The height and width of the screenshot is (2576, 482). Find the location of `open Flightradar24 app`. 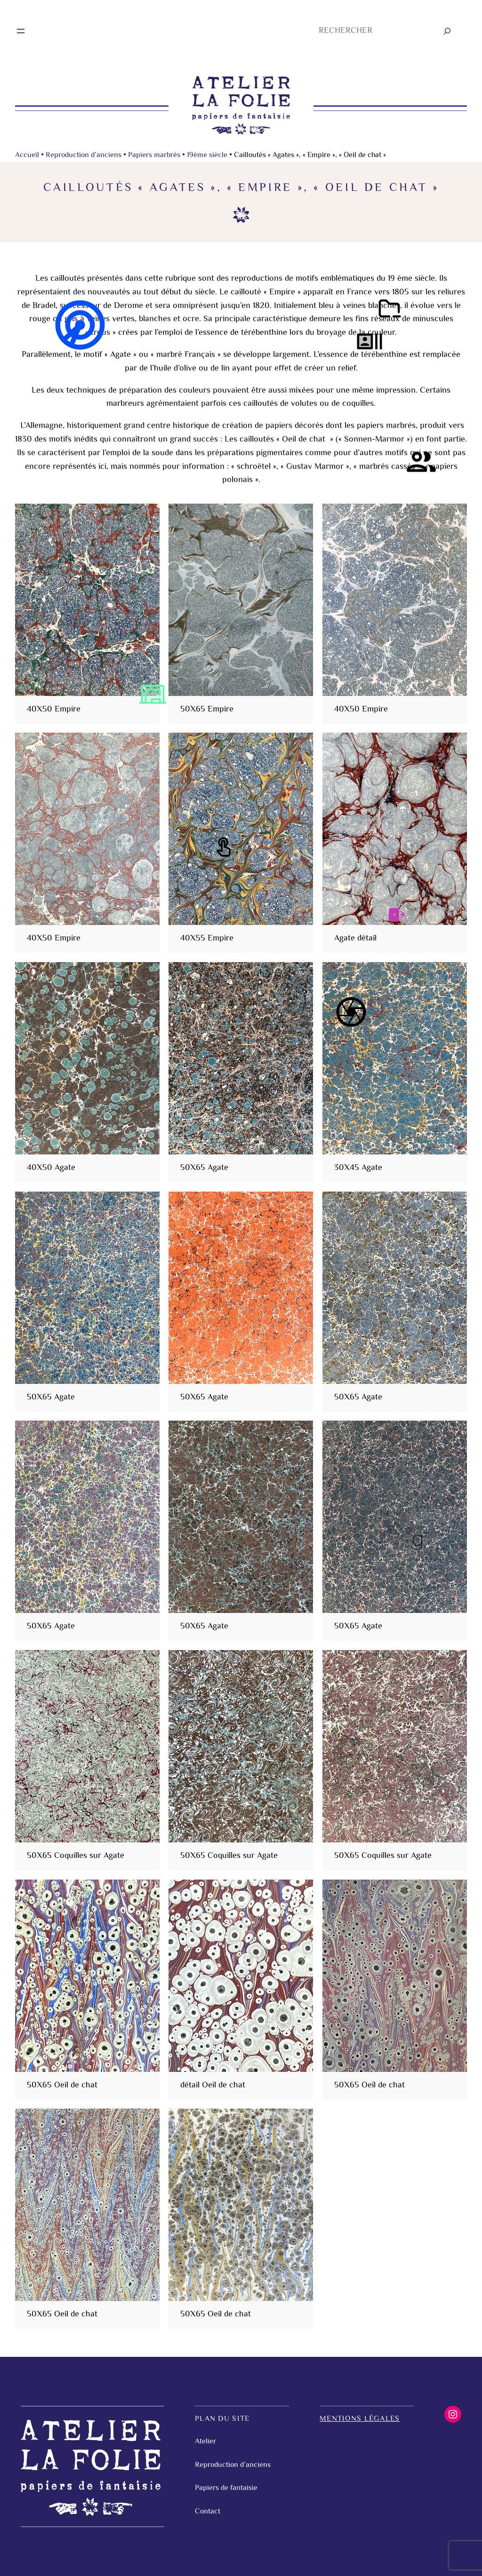

open Flightradar24 app is located at coordinates (80, 325).